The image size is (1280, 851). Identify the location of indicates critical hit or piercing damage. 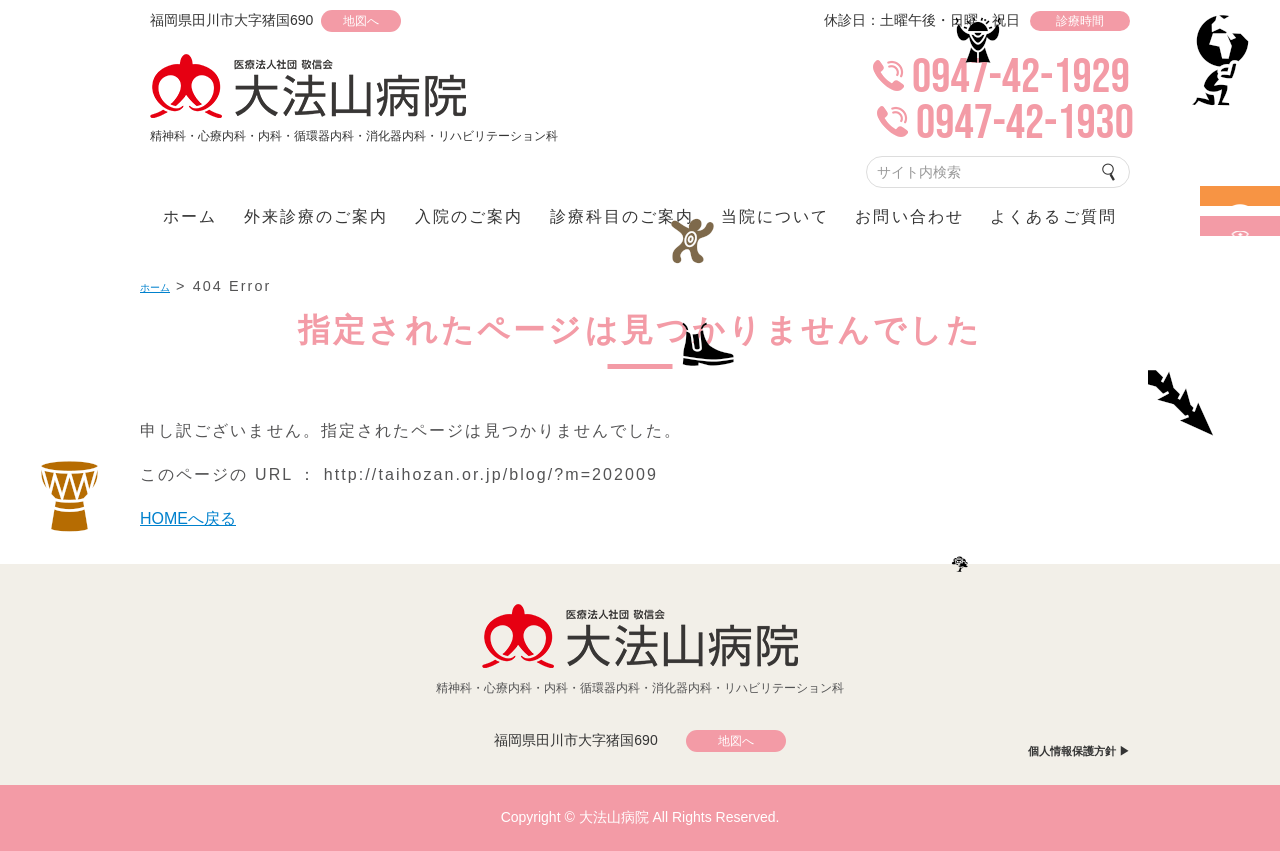
(1181, 403).